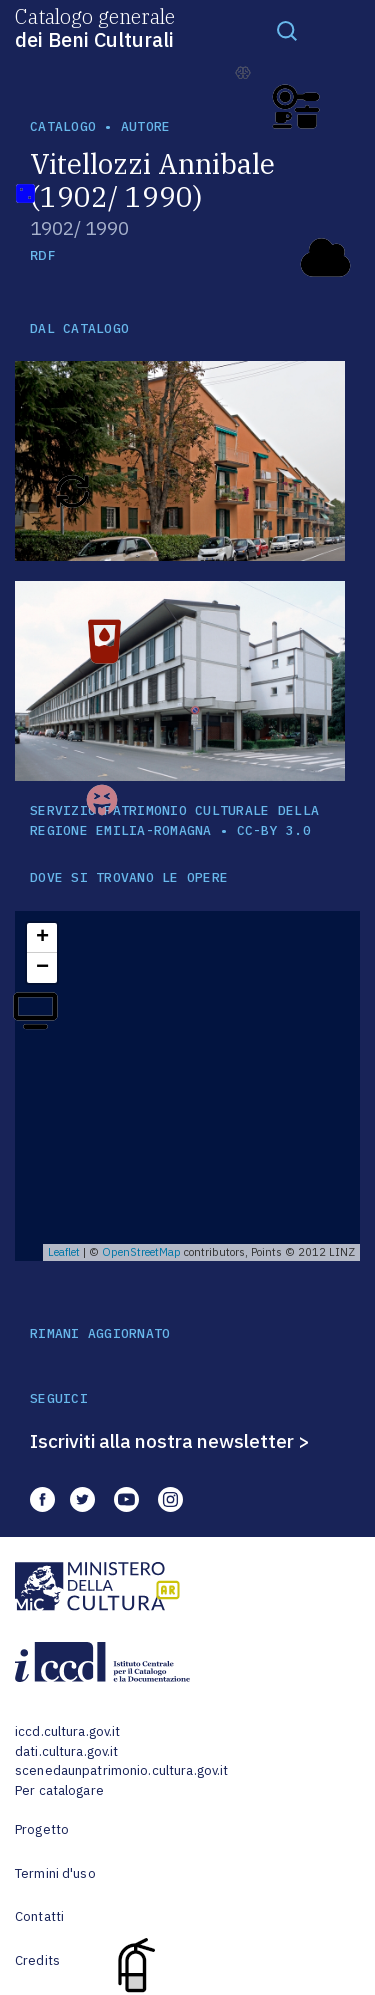 The height and width of the screenshot is (1995, 375). I want to click on access AI or smart features, so click(243, 73).